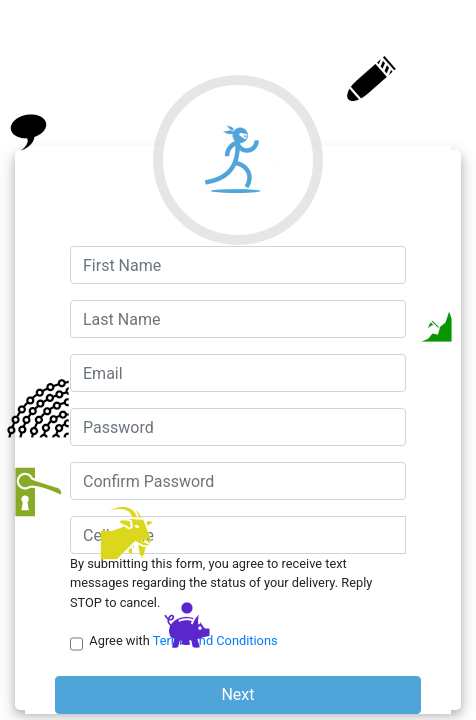  Describe the element at coordinates (187, 626) in the screenshot. I see `access savings or budget features` at that location.